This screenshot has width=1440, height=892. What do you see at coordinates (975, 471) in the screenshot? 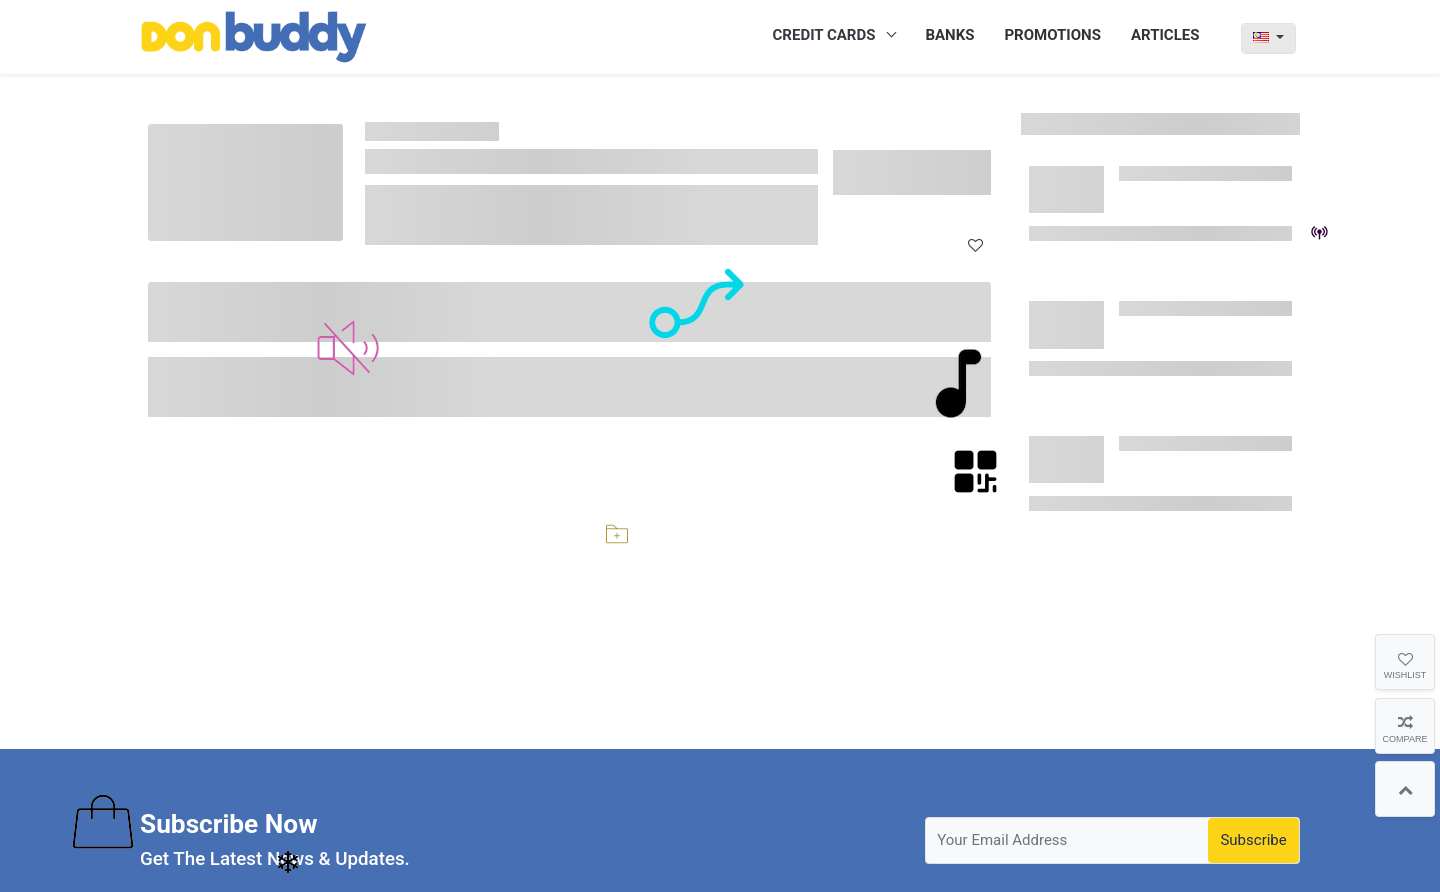
I see `scan or generate a qr code` at bounding box center [975, 471].